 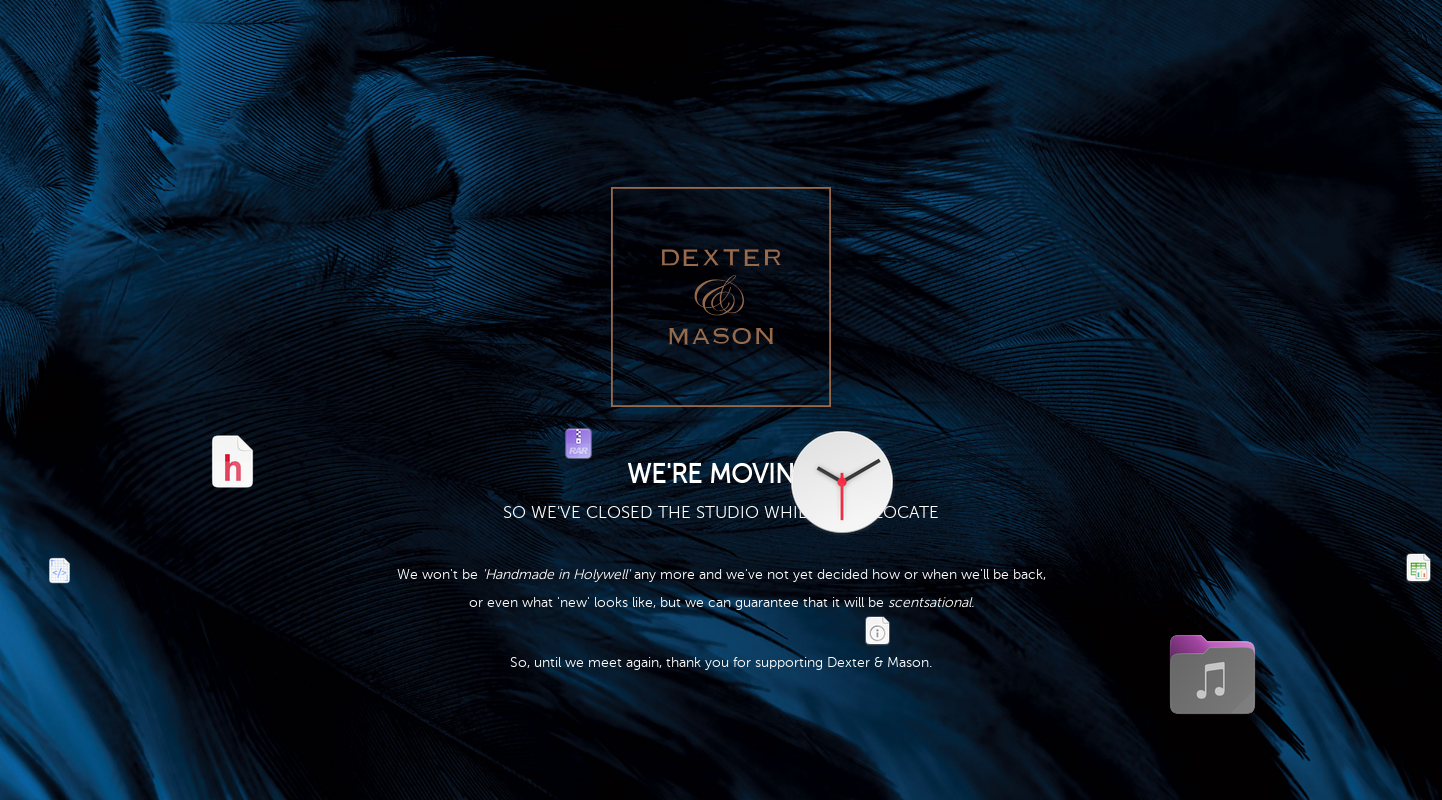 I want to click on open your music folder, so click(x=1212, y=674).